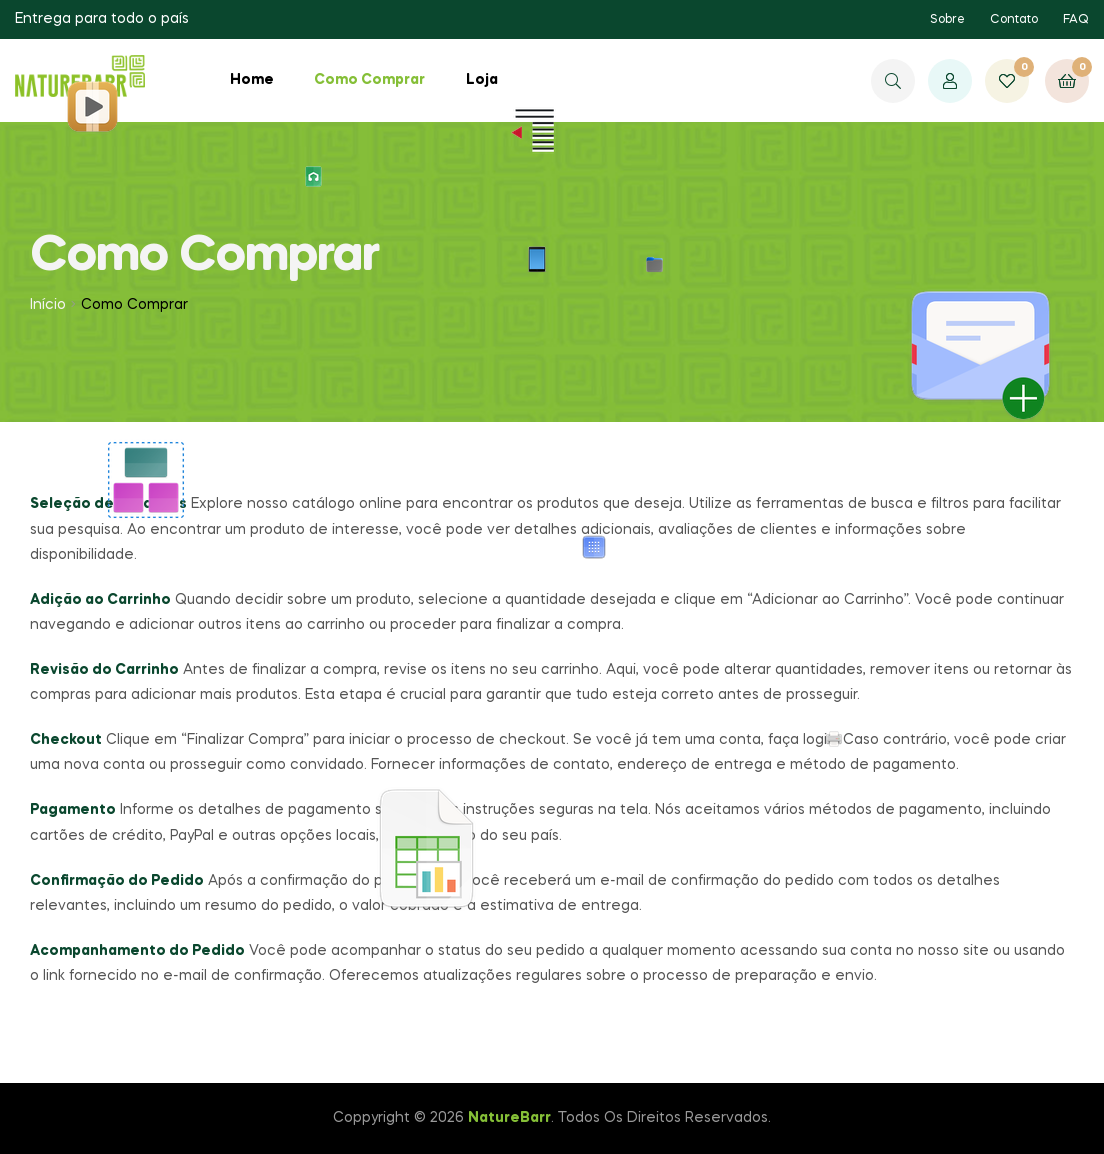  What do you see at coordinates (313, 176) in the screenshot?
I see `an LMMS music project file` at bounding box center [313, 176].